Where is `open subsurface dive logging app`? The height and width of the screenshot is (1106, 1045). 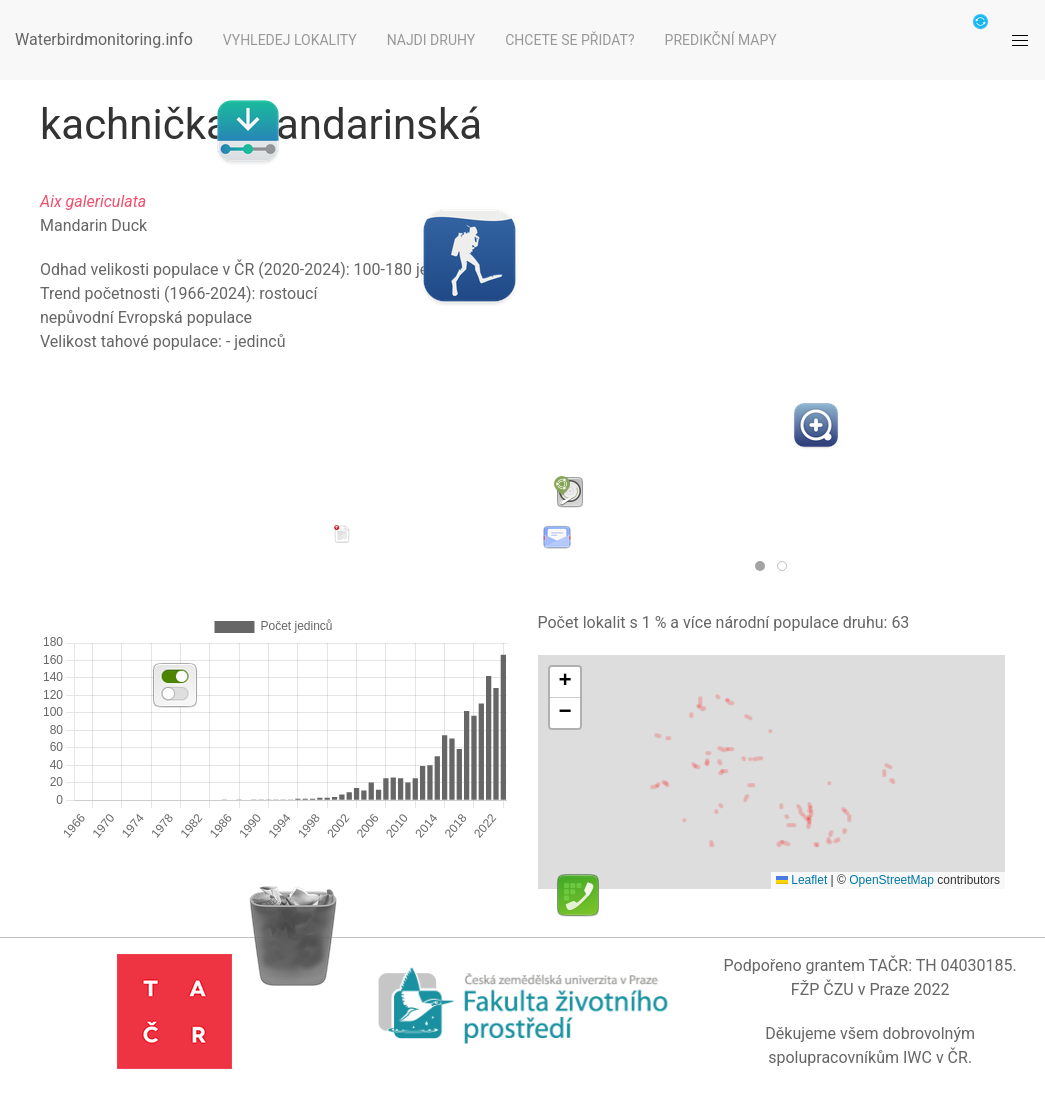
open subsurface dive logging app is located at coordinates (469, 255).